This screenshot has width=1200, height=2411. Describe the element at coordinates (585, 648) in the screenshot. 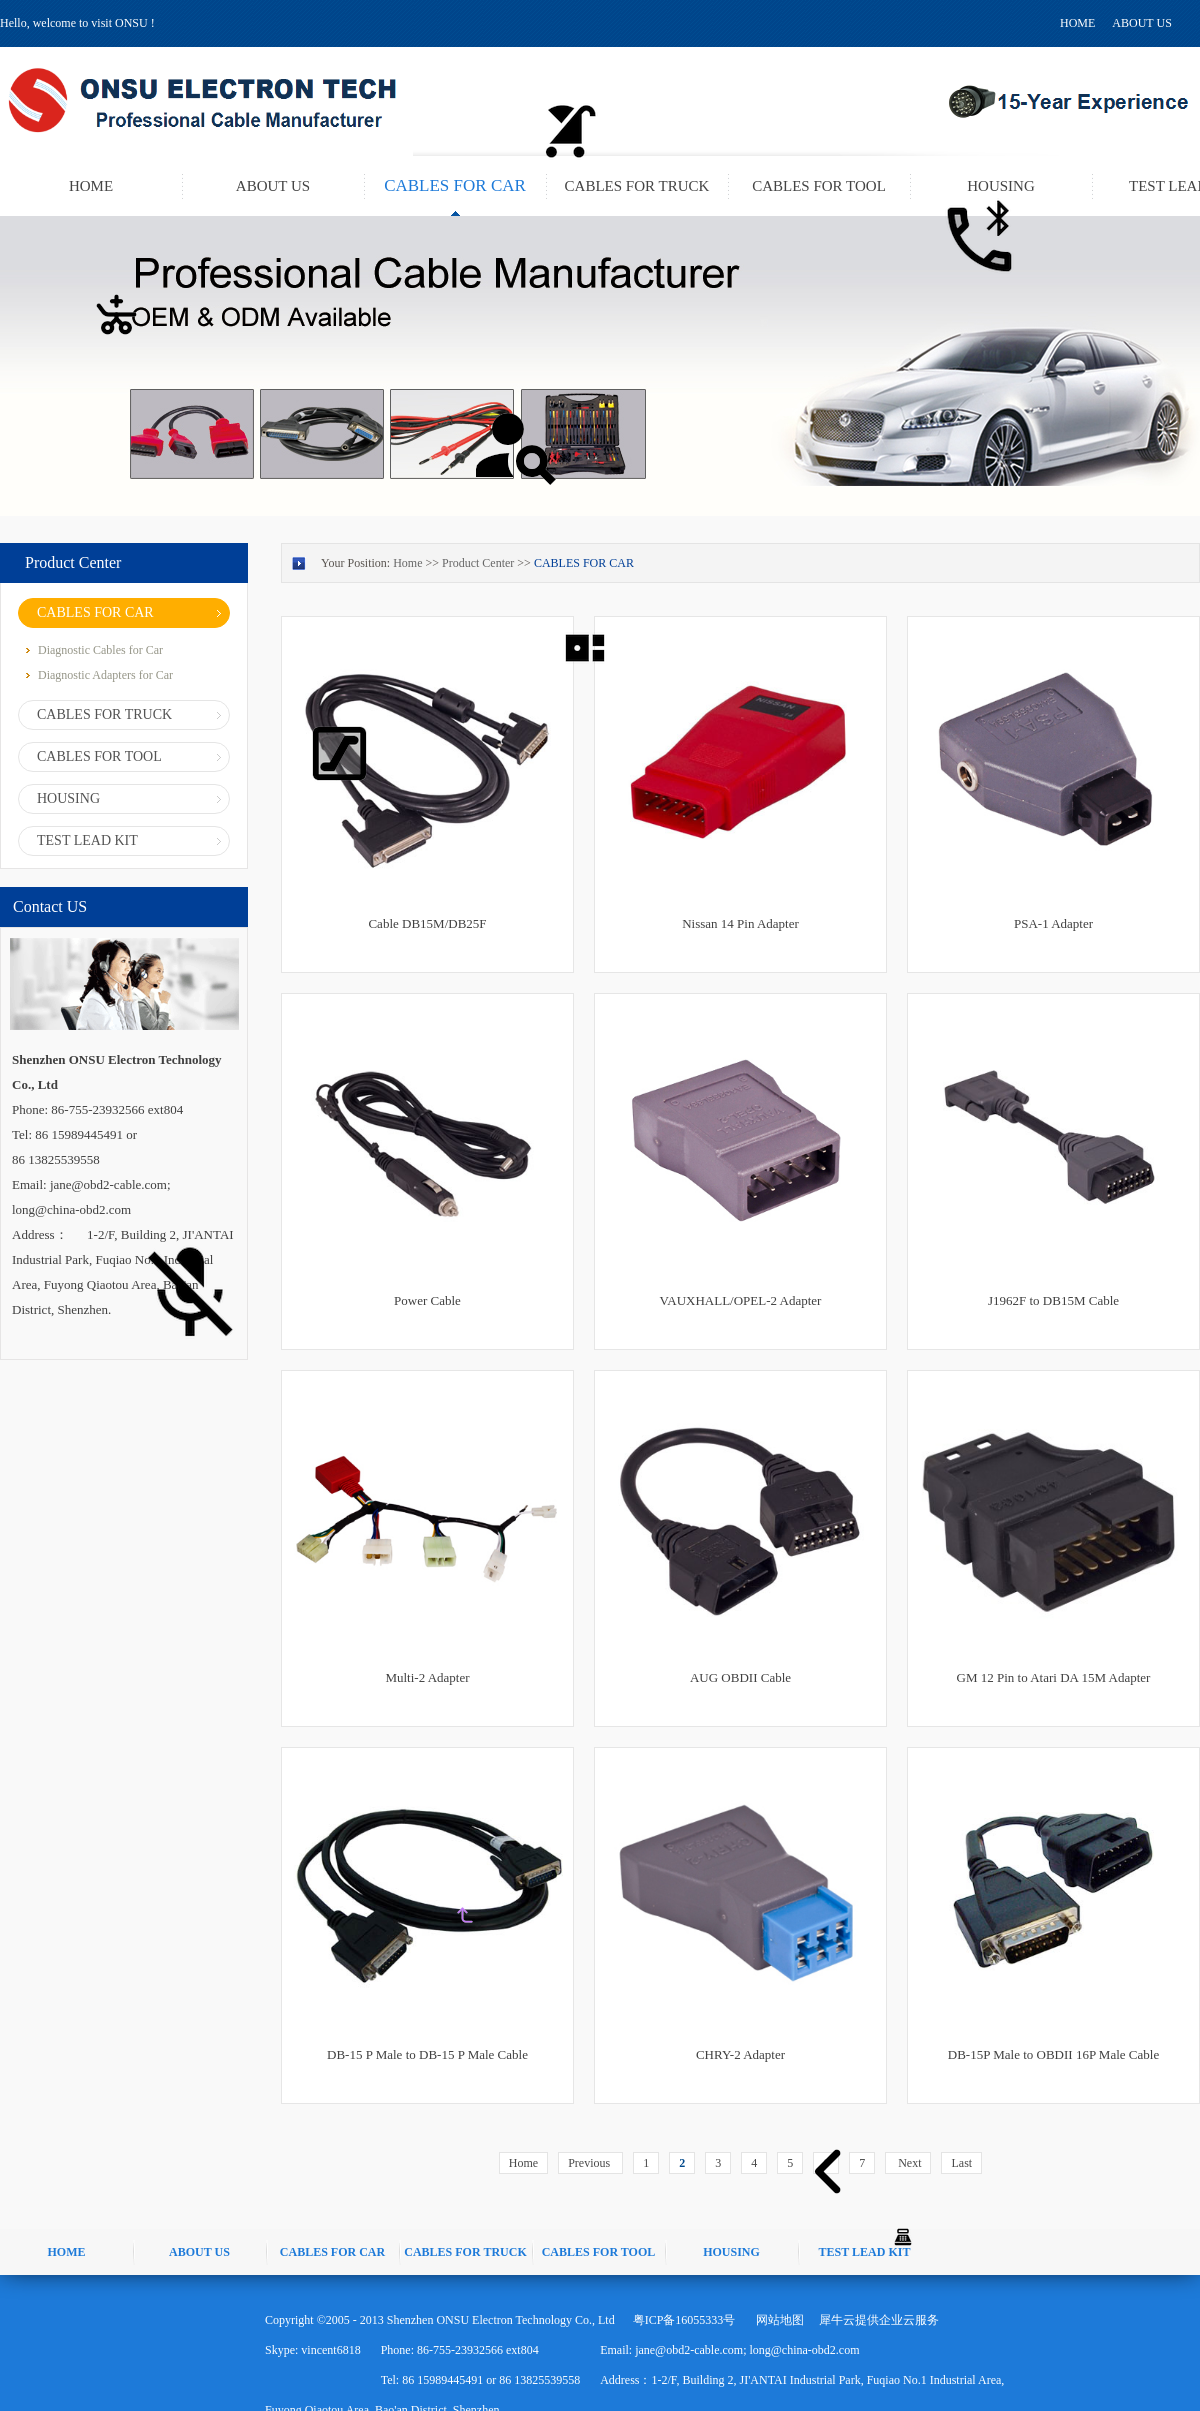

I see `access bento box or compartmentalized layout view` at that location.